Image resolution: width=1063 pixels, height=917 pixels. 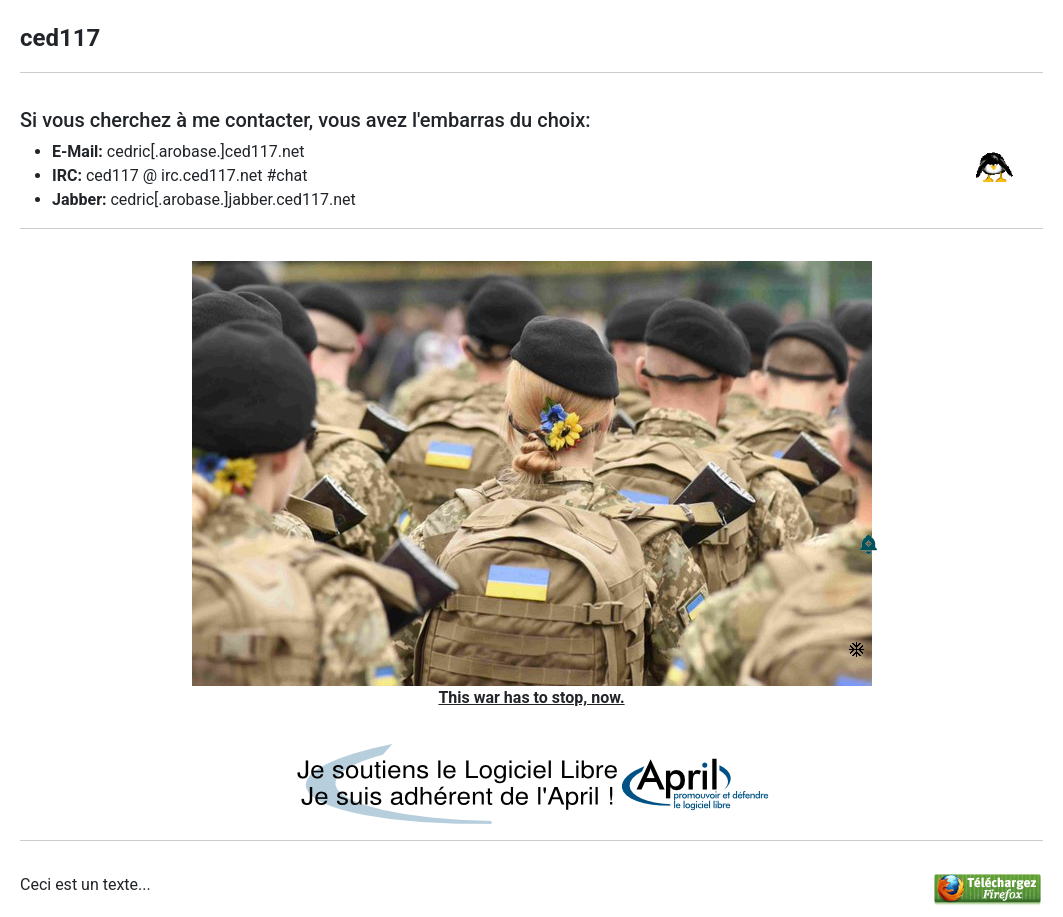 What do you see at coordinates (856, 649) in the screenshot?
I see `toggle air conditioning or cooling mode` at bounding box center [856, 649].